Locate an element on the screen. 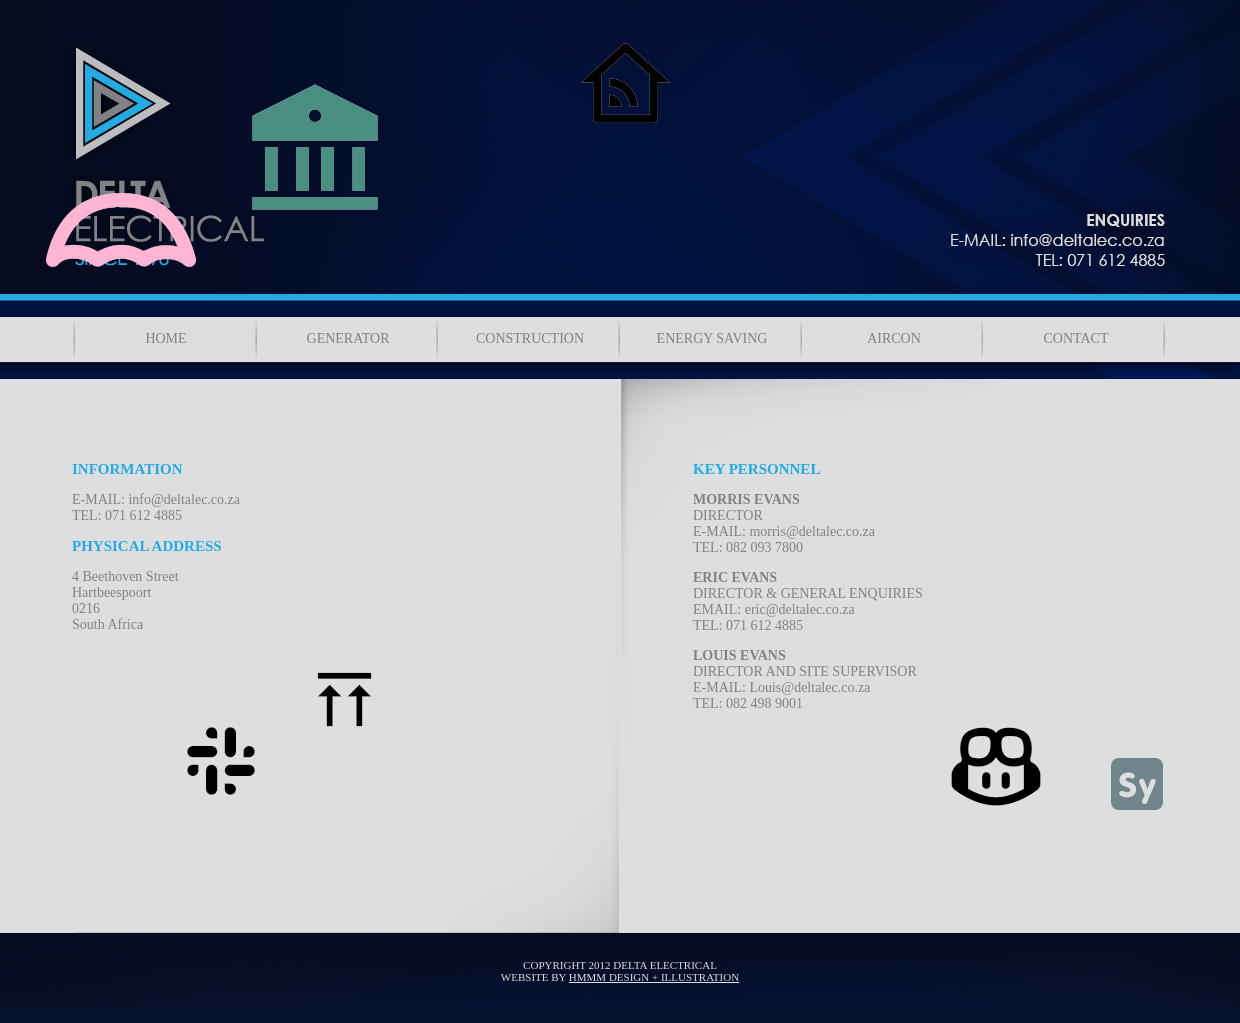  open Slack messaging app is located at coordinates (221, 761).